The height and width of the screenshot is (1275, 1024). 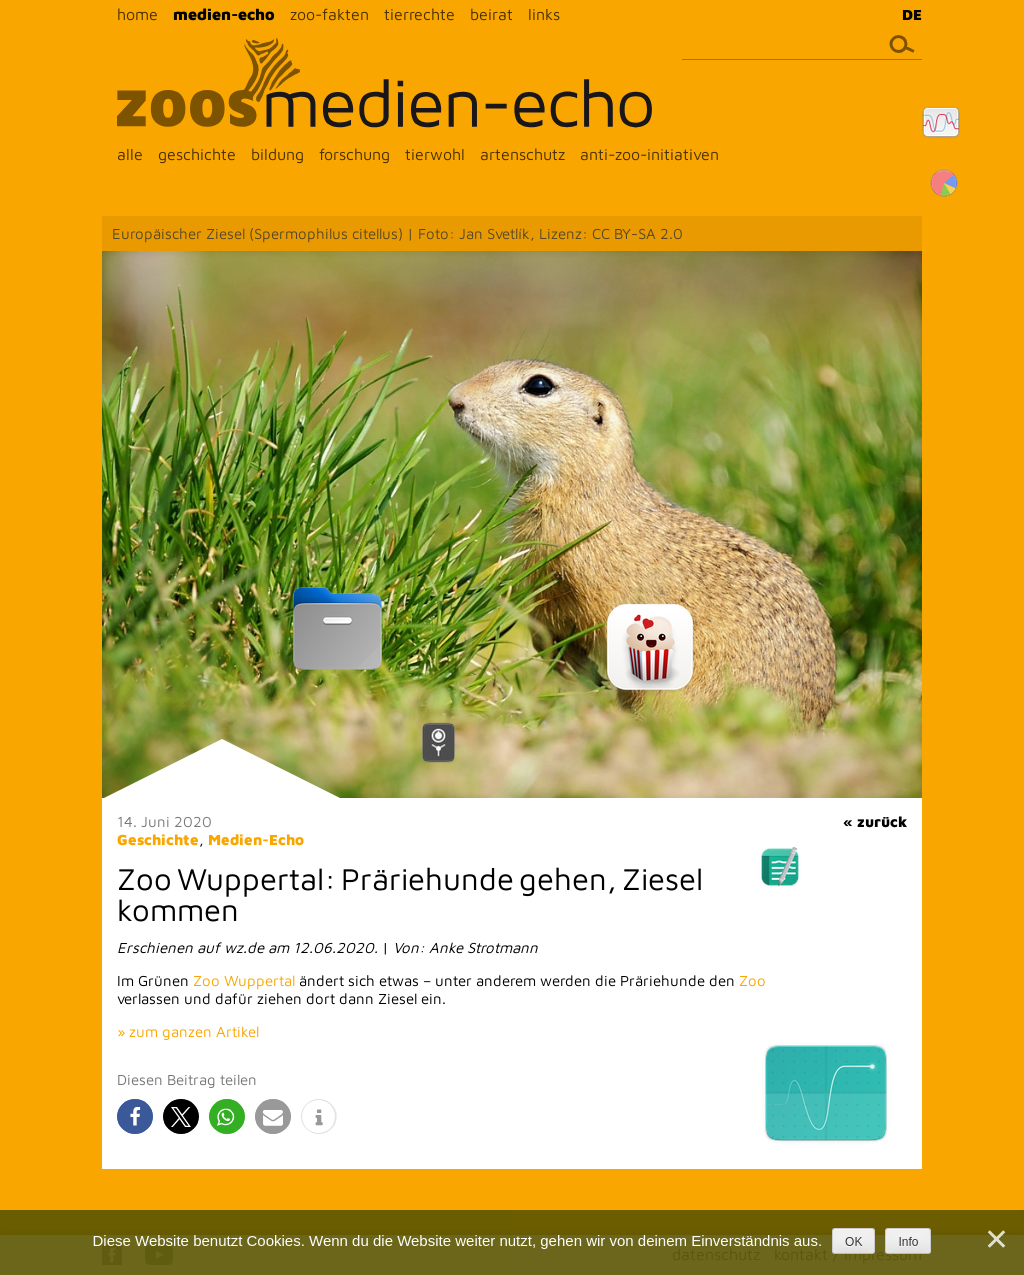 What do you see at coordinates (438, 742) in the screenshot?
I see `open déjà dup backup utility` at bounding box center [438, 742].